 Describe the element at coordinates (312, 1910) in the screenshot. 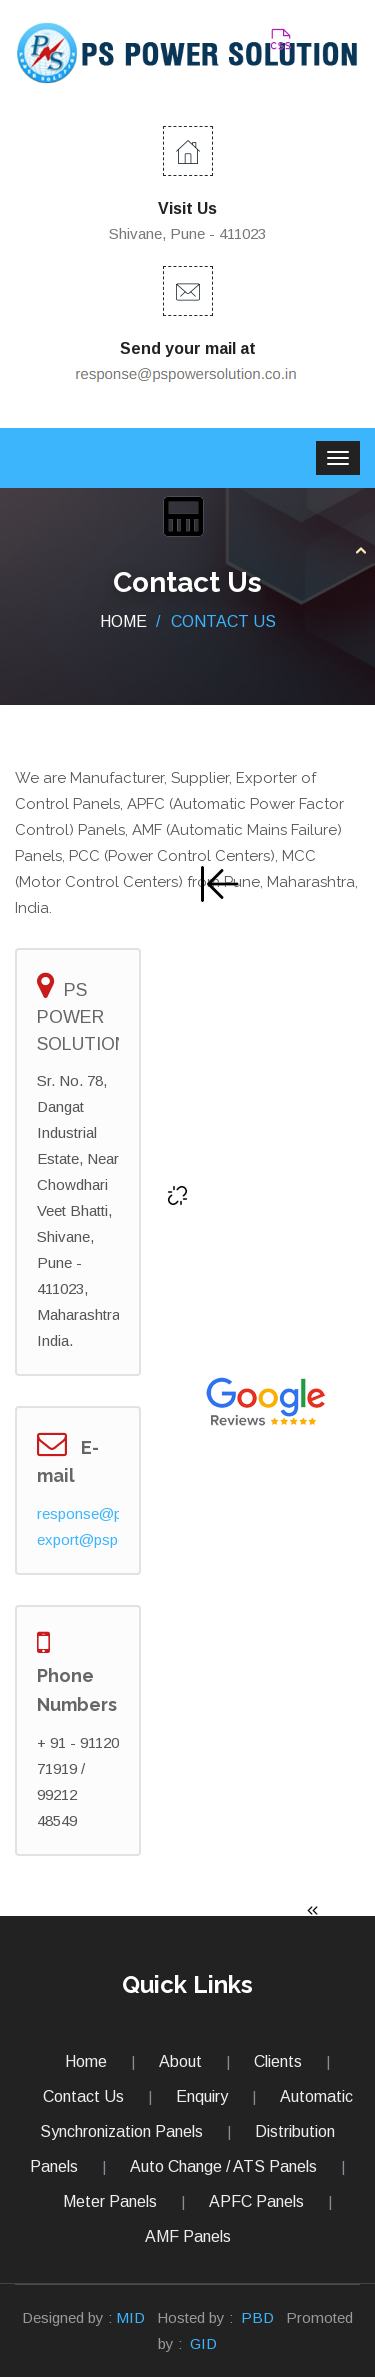

I see `go back to the beginning or first page` at that location.